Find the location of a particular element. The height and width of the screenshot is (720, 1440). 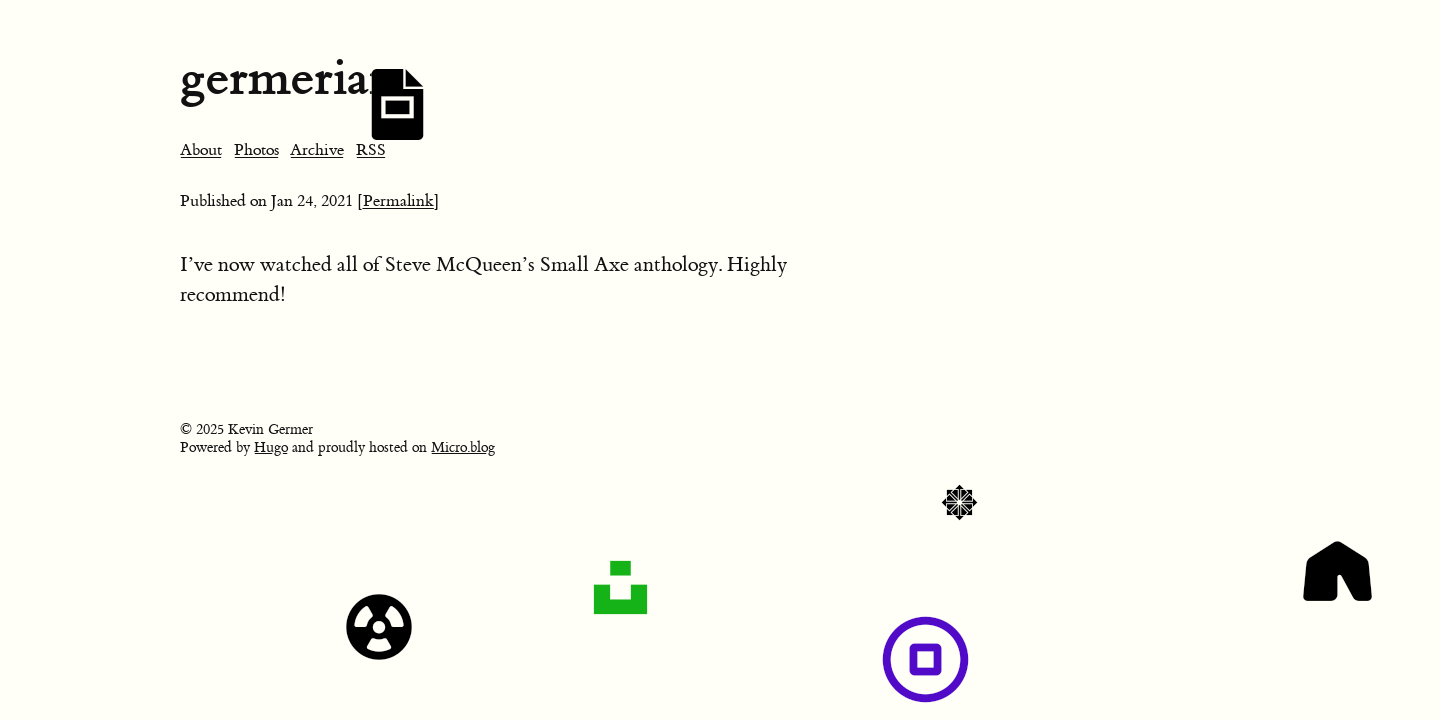

access camping or outdoor activity information is located at coordinates (1337, 570).